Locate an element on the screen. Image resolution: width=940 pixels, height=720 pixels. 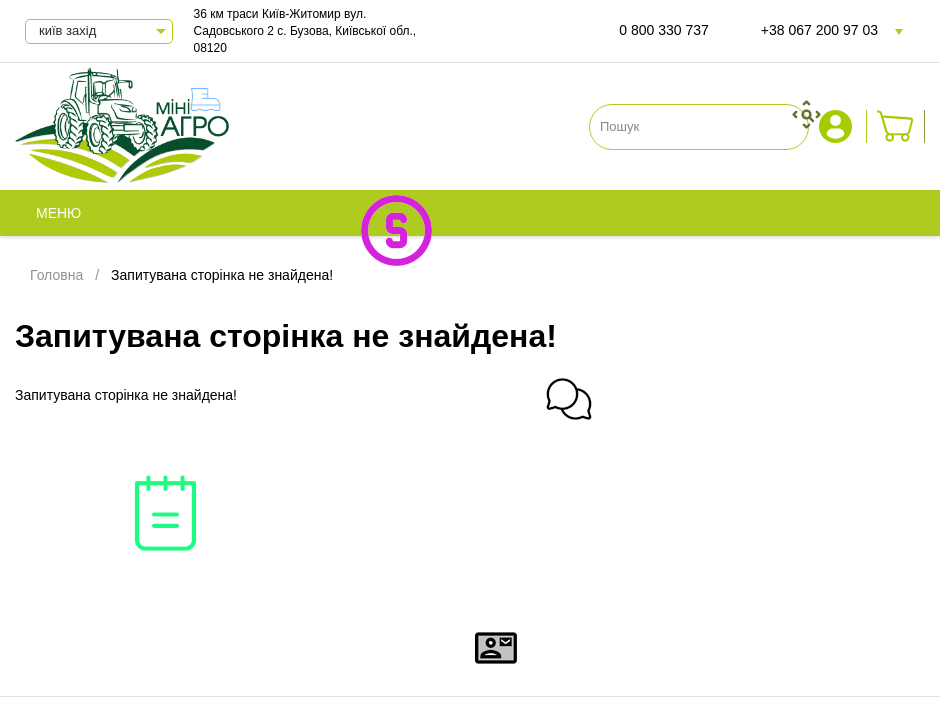
open notes or notepad app is located at coordinates (165, 514).